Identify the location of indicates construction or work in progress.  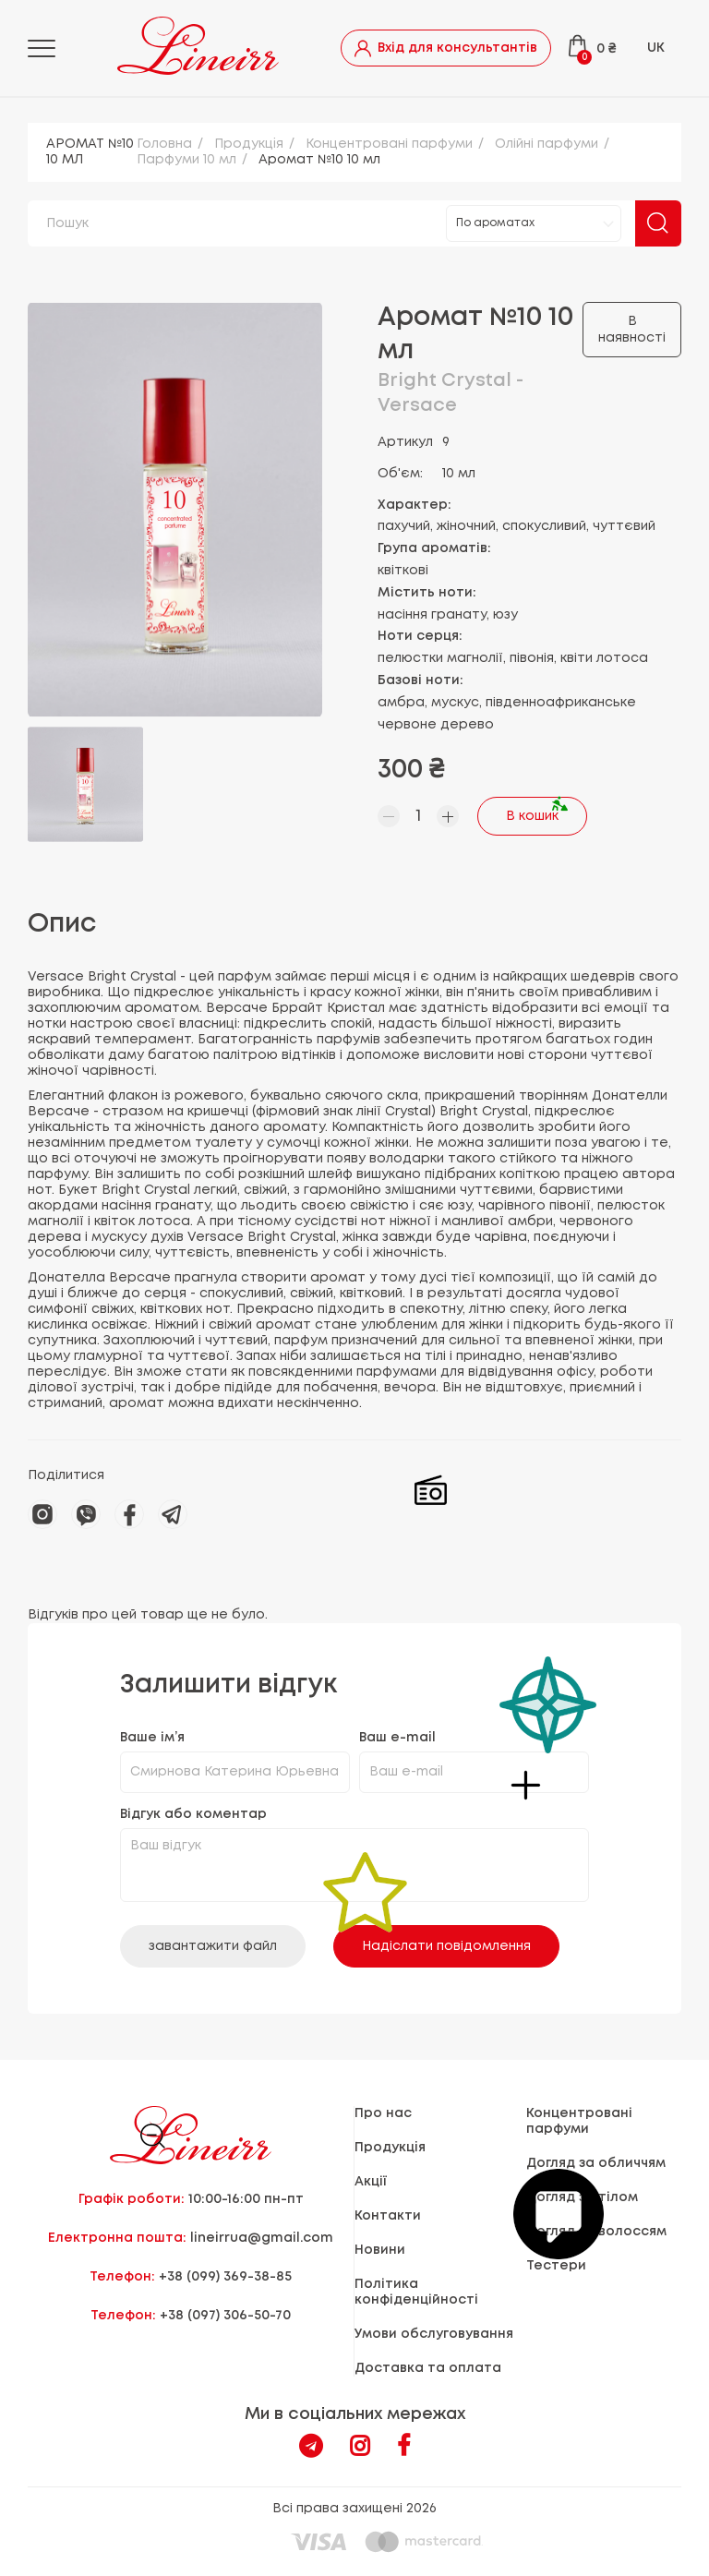
(559, 803).